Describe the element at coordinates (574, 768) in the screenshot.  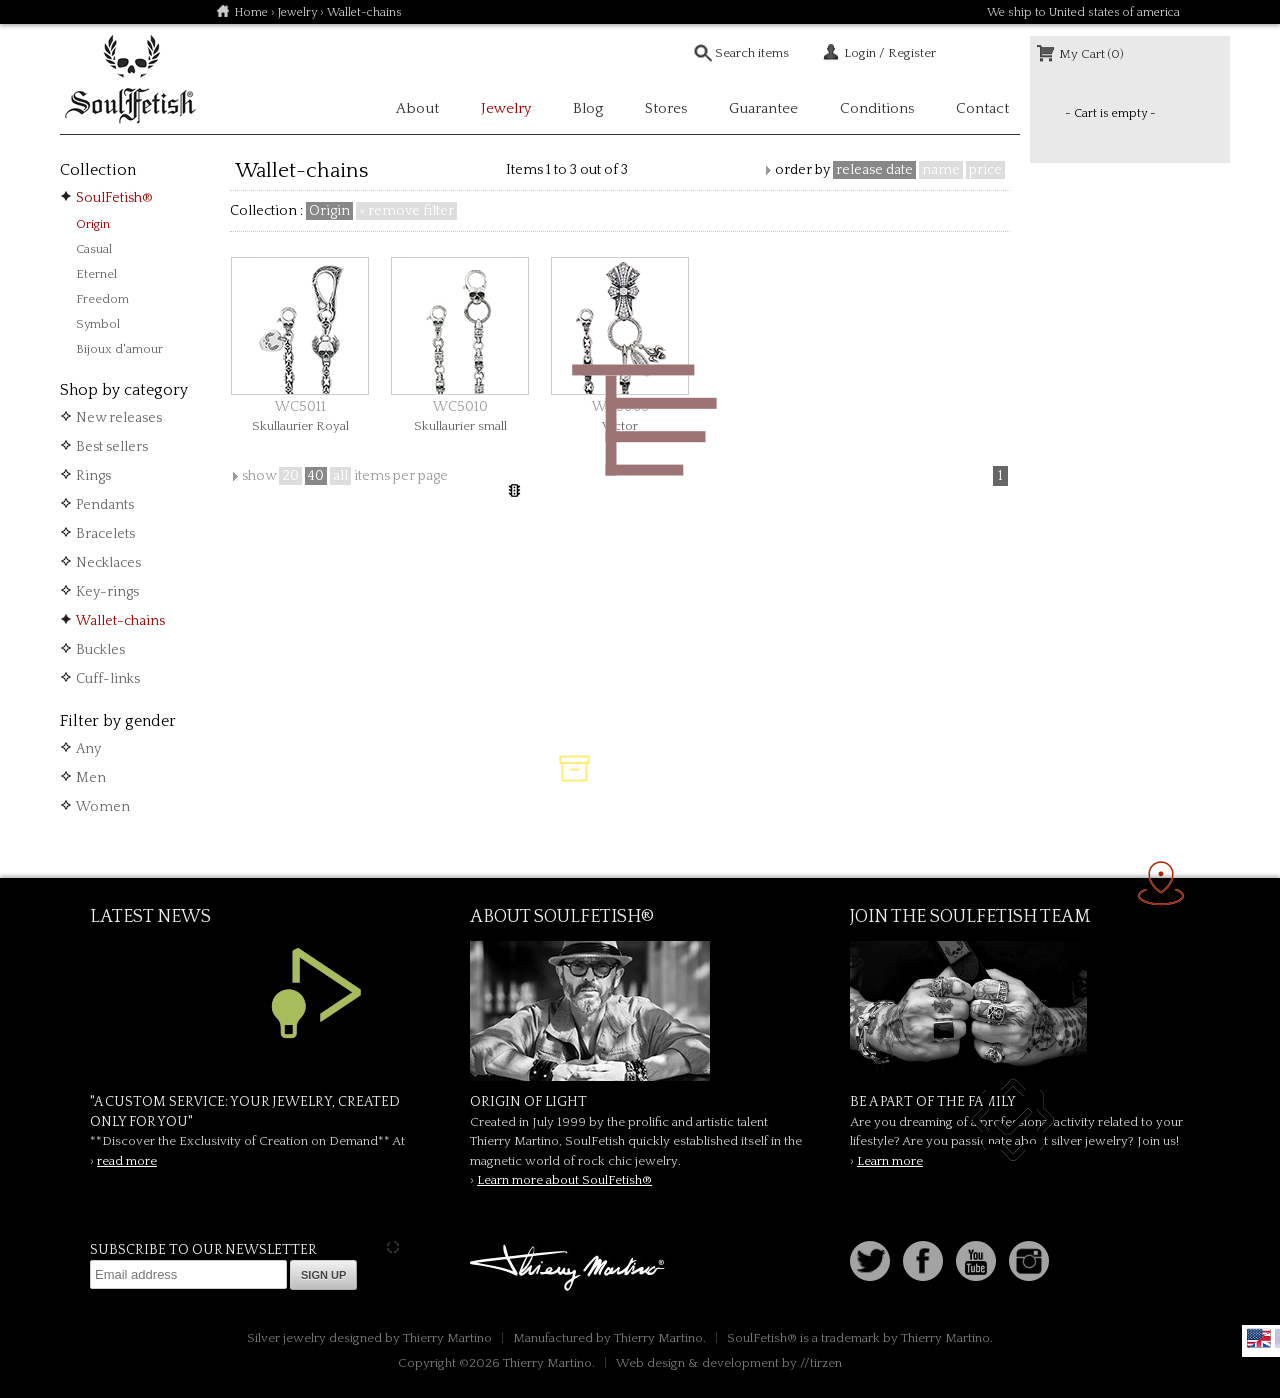
I see `archive selected items` at that location.